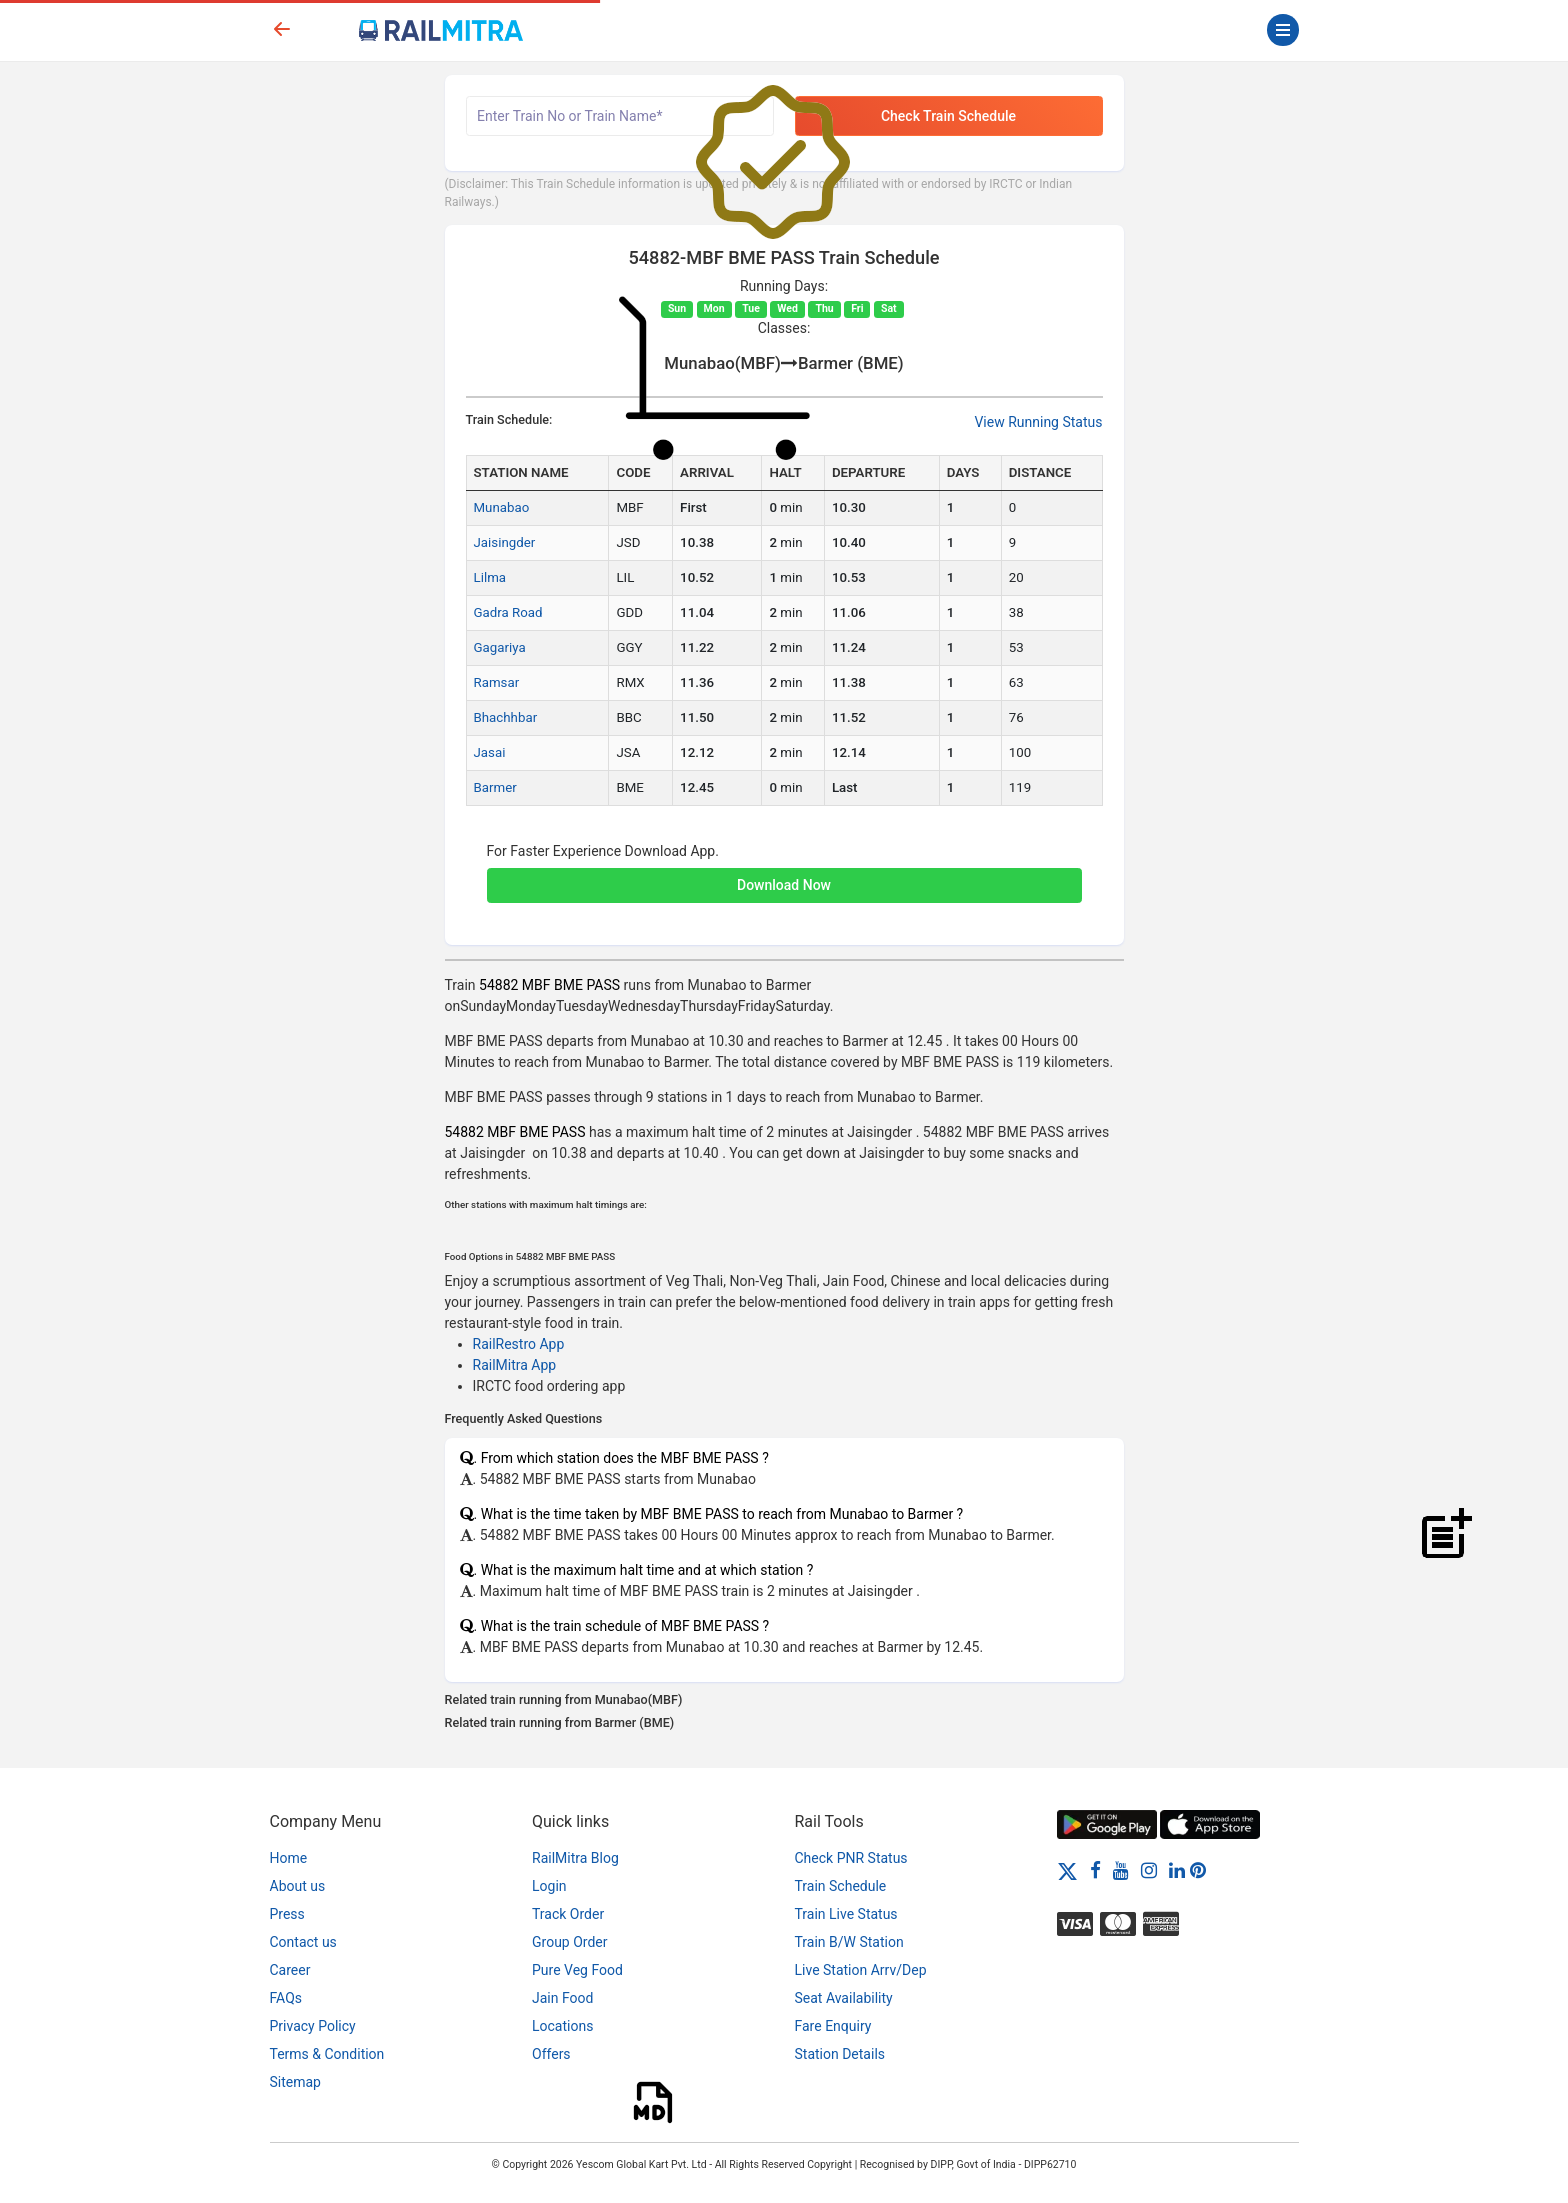 Image resolution: width=1568 pixels, height=2203 pixels. What do you see at coordinates (711, 368) in the screenshot?
I see `view shopping cart` at bounding box center [711, 368].